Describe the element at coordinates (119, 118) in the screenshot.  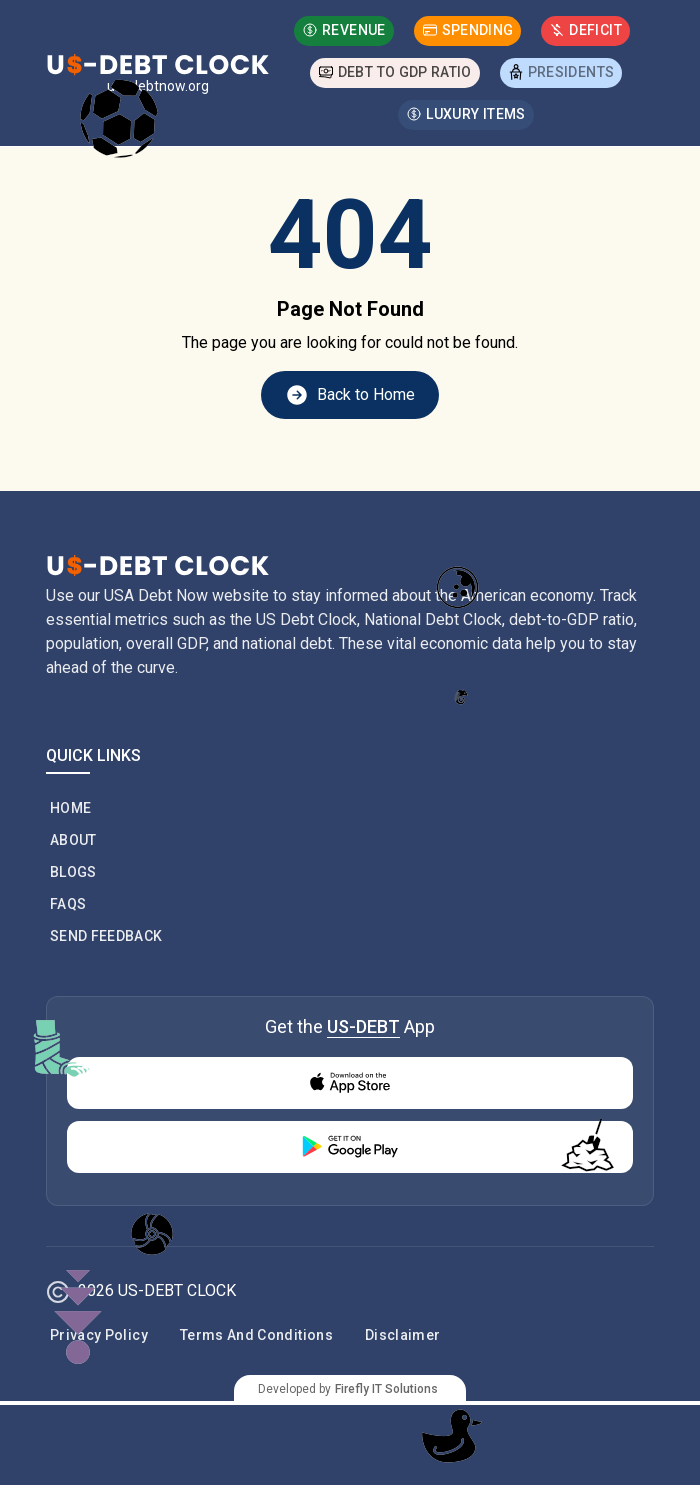
I see `access soccer or football games` at that location.